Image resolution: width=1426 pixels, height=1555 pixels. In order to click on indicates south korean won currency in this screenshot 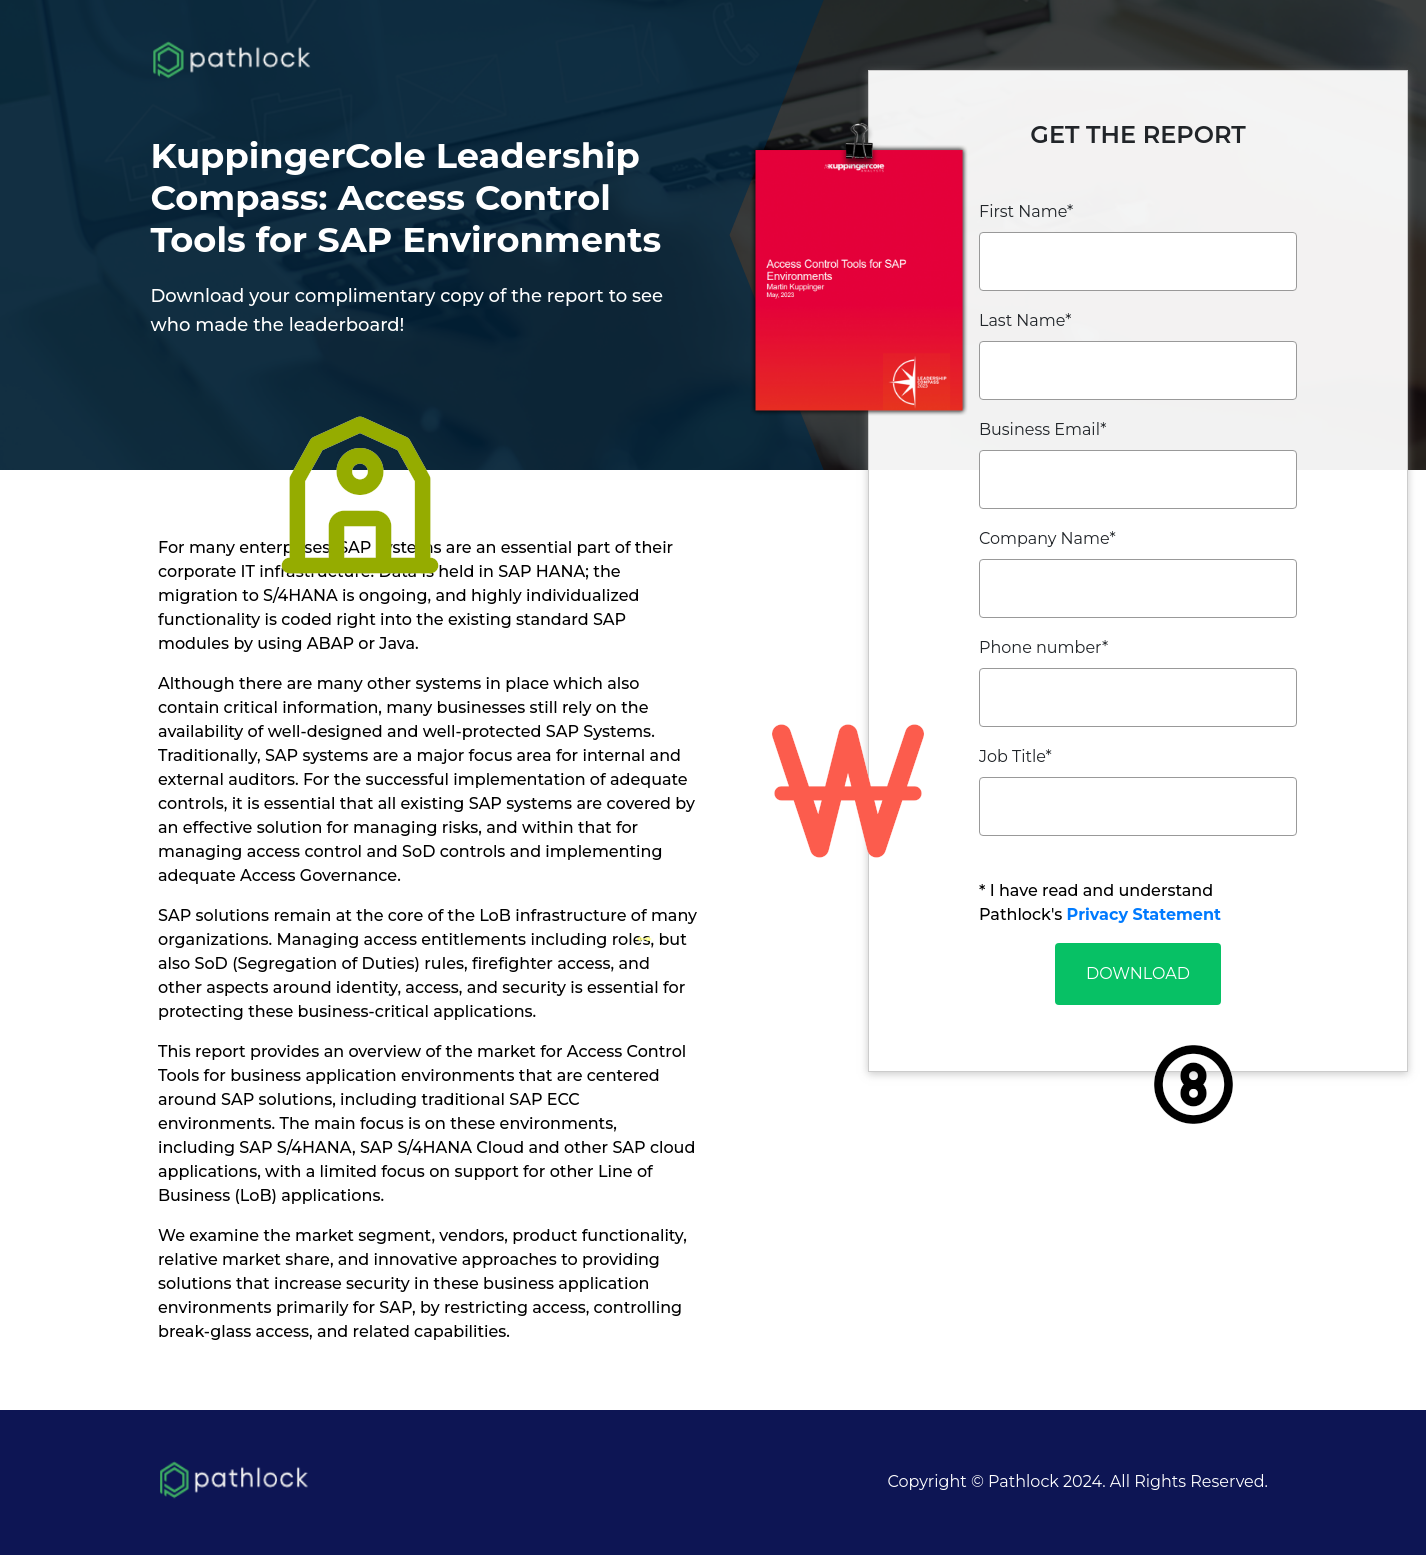, I will do `click(848, 791)`.